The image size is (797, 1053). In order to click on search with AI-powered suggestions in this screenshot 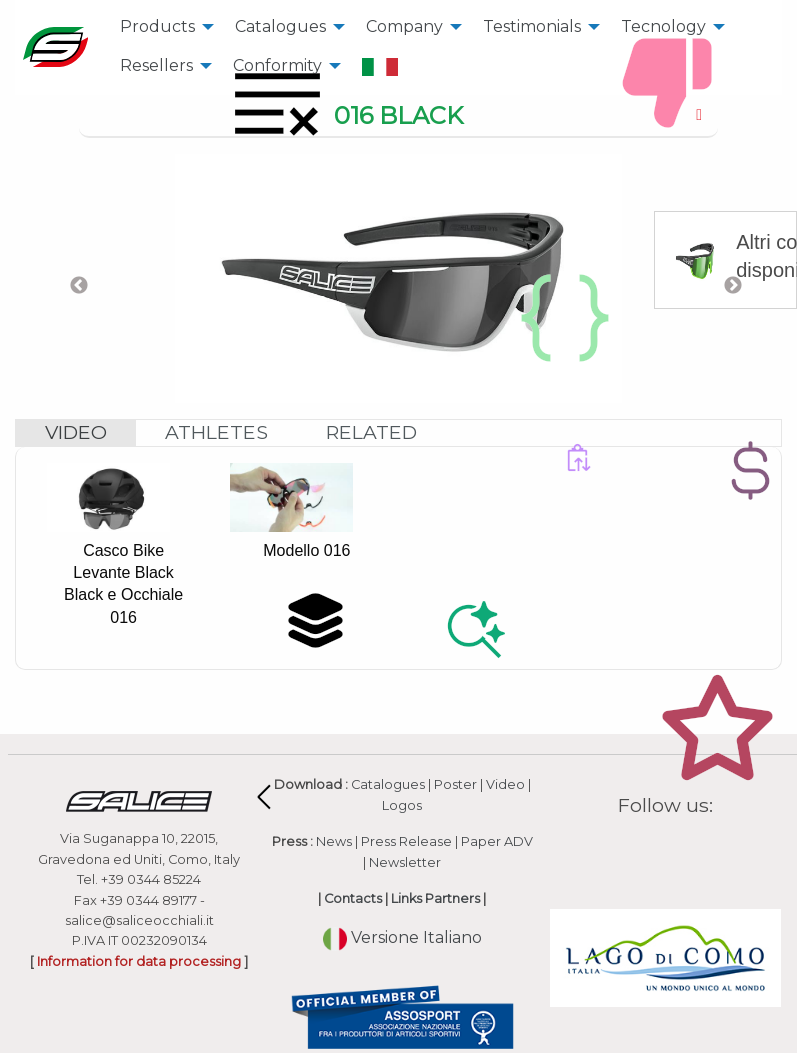, I will do `click(474, 631)`.